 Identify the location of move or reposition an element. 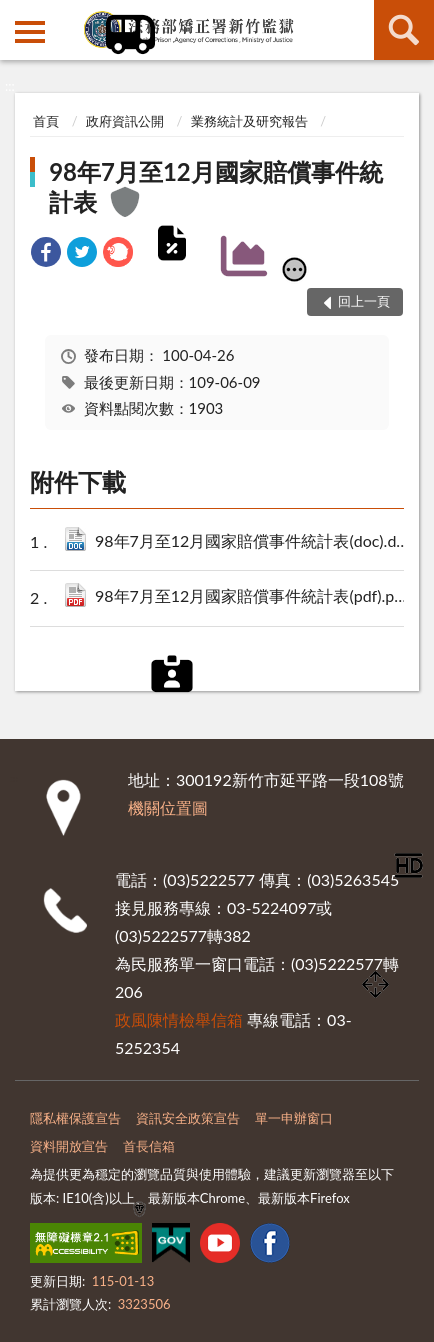
(375, 985).